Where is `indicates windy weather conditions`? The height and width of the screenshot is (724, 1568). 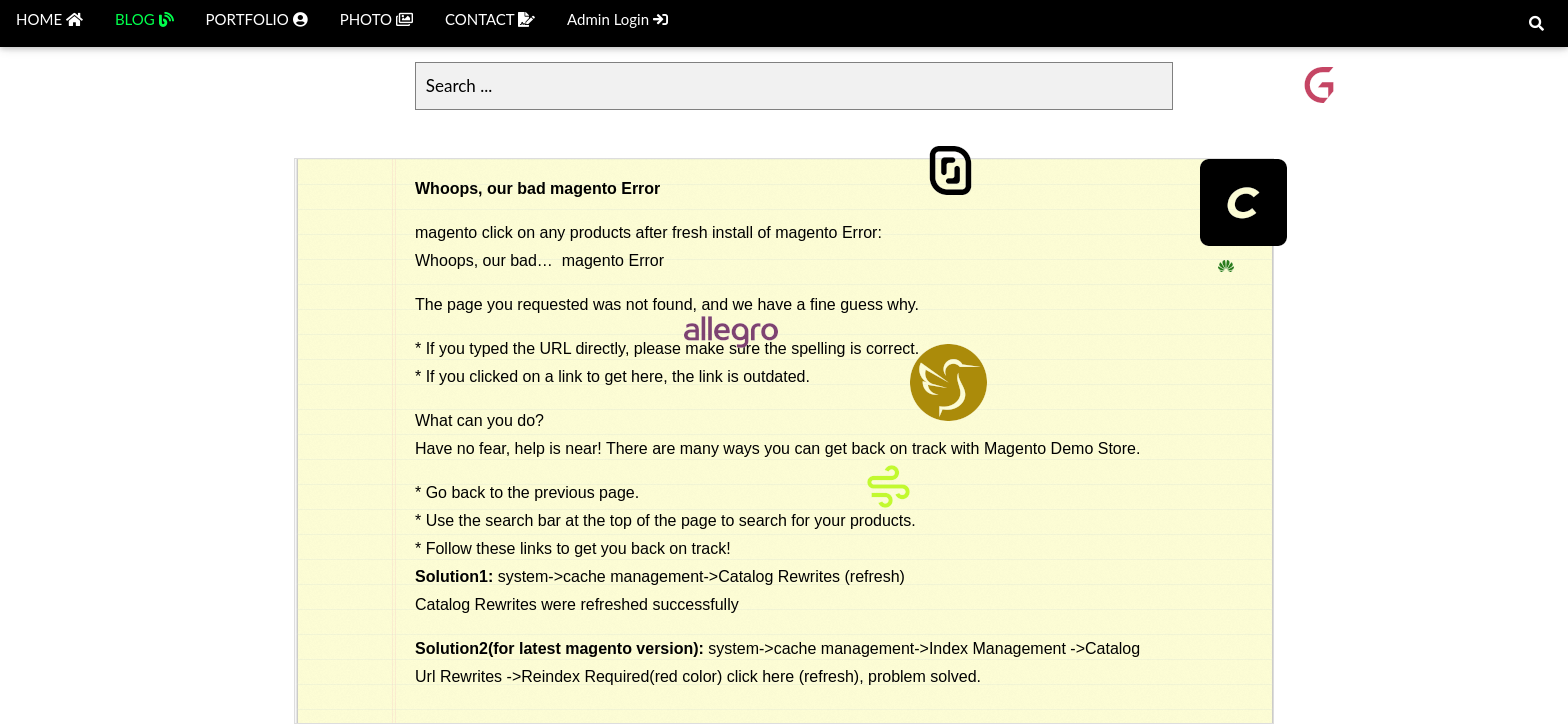
indicates windy weather conditions is located at coordinates (888, 486).